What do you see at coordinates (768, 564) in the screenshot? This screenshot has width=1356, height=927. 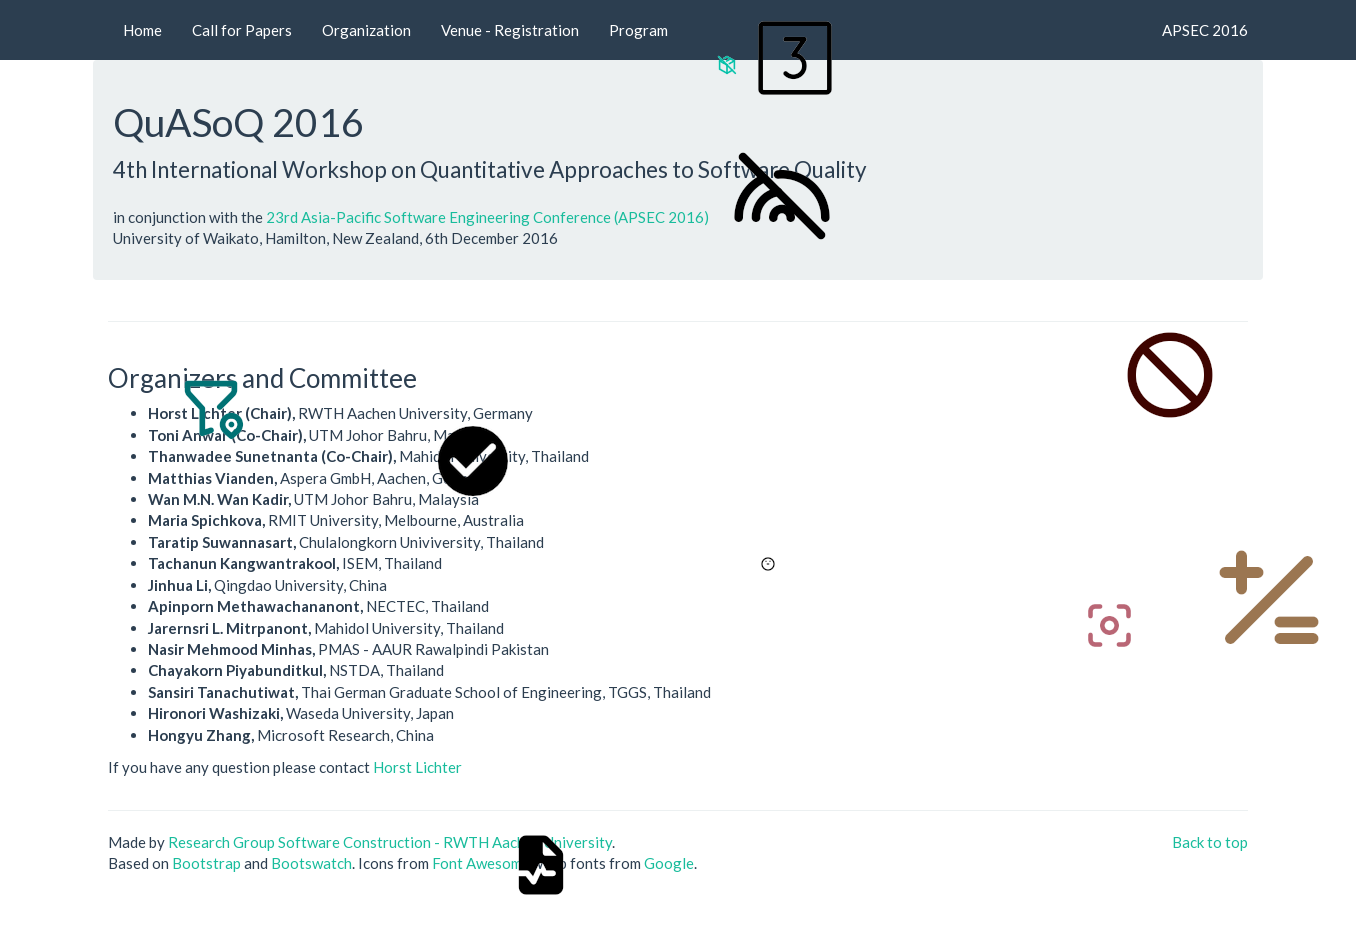 I see `indicates looking up or searching for information` at bounding box center [768, 564].